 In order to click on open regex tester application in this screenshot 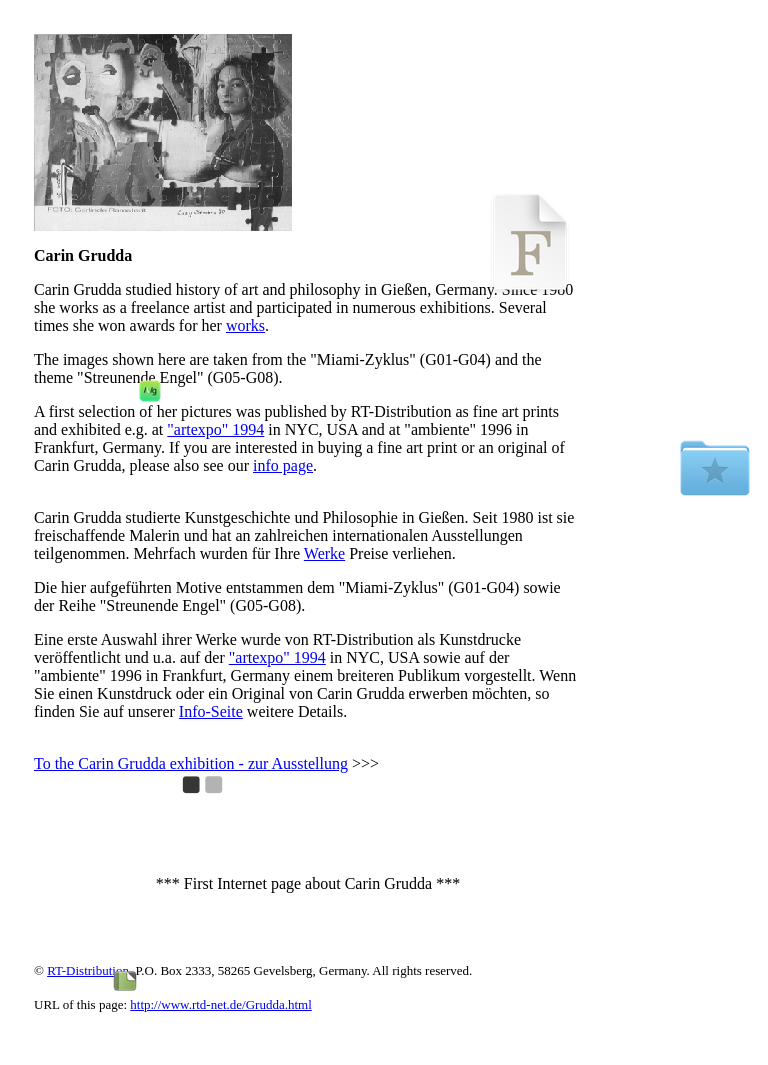, I will do `click(150, 391)`.